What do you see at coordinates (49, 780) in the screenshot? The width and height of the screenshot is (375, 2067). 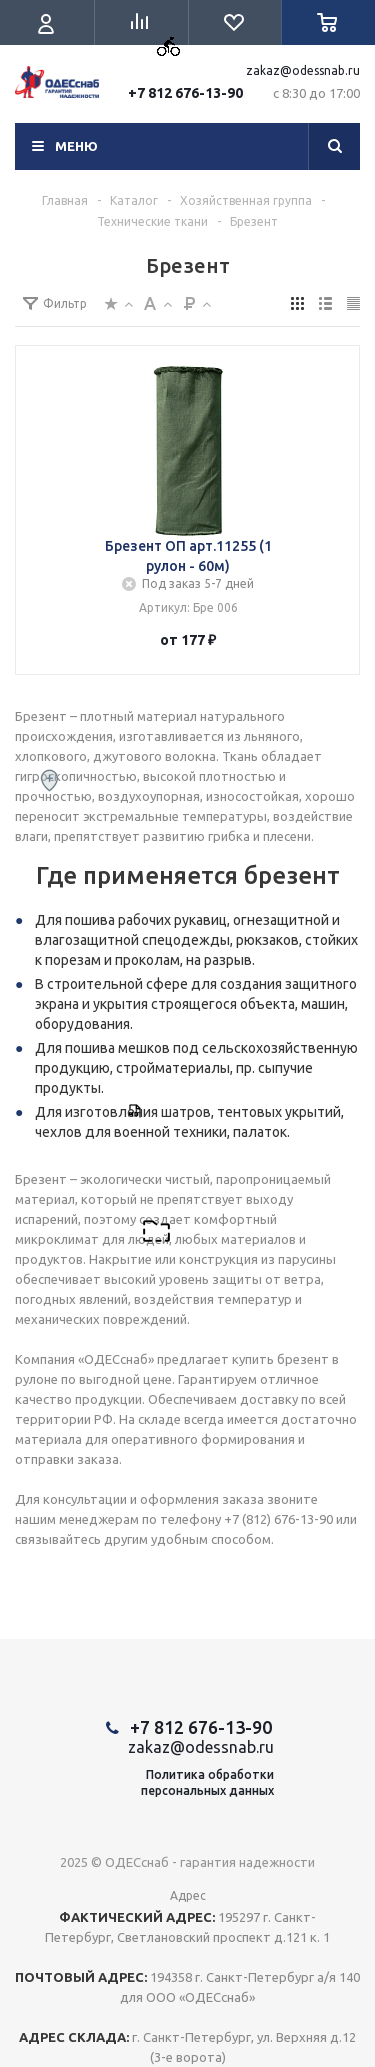 I see `add a new location pin` at bounding box center [49, 780].